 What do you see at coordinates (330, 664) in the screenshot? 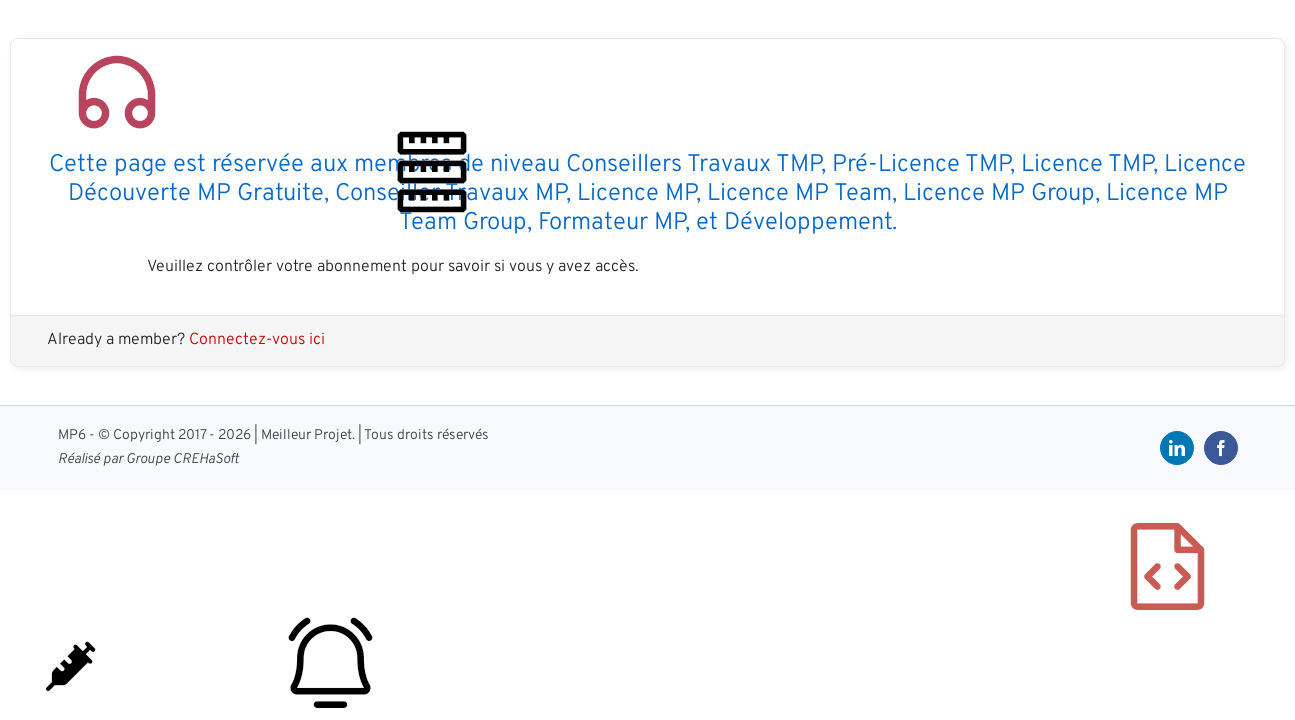
I see `indicates new notifications or alerts` at bounding box center [330, 664].